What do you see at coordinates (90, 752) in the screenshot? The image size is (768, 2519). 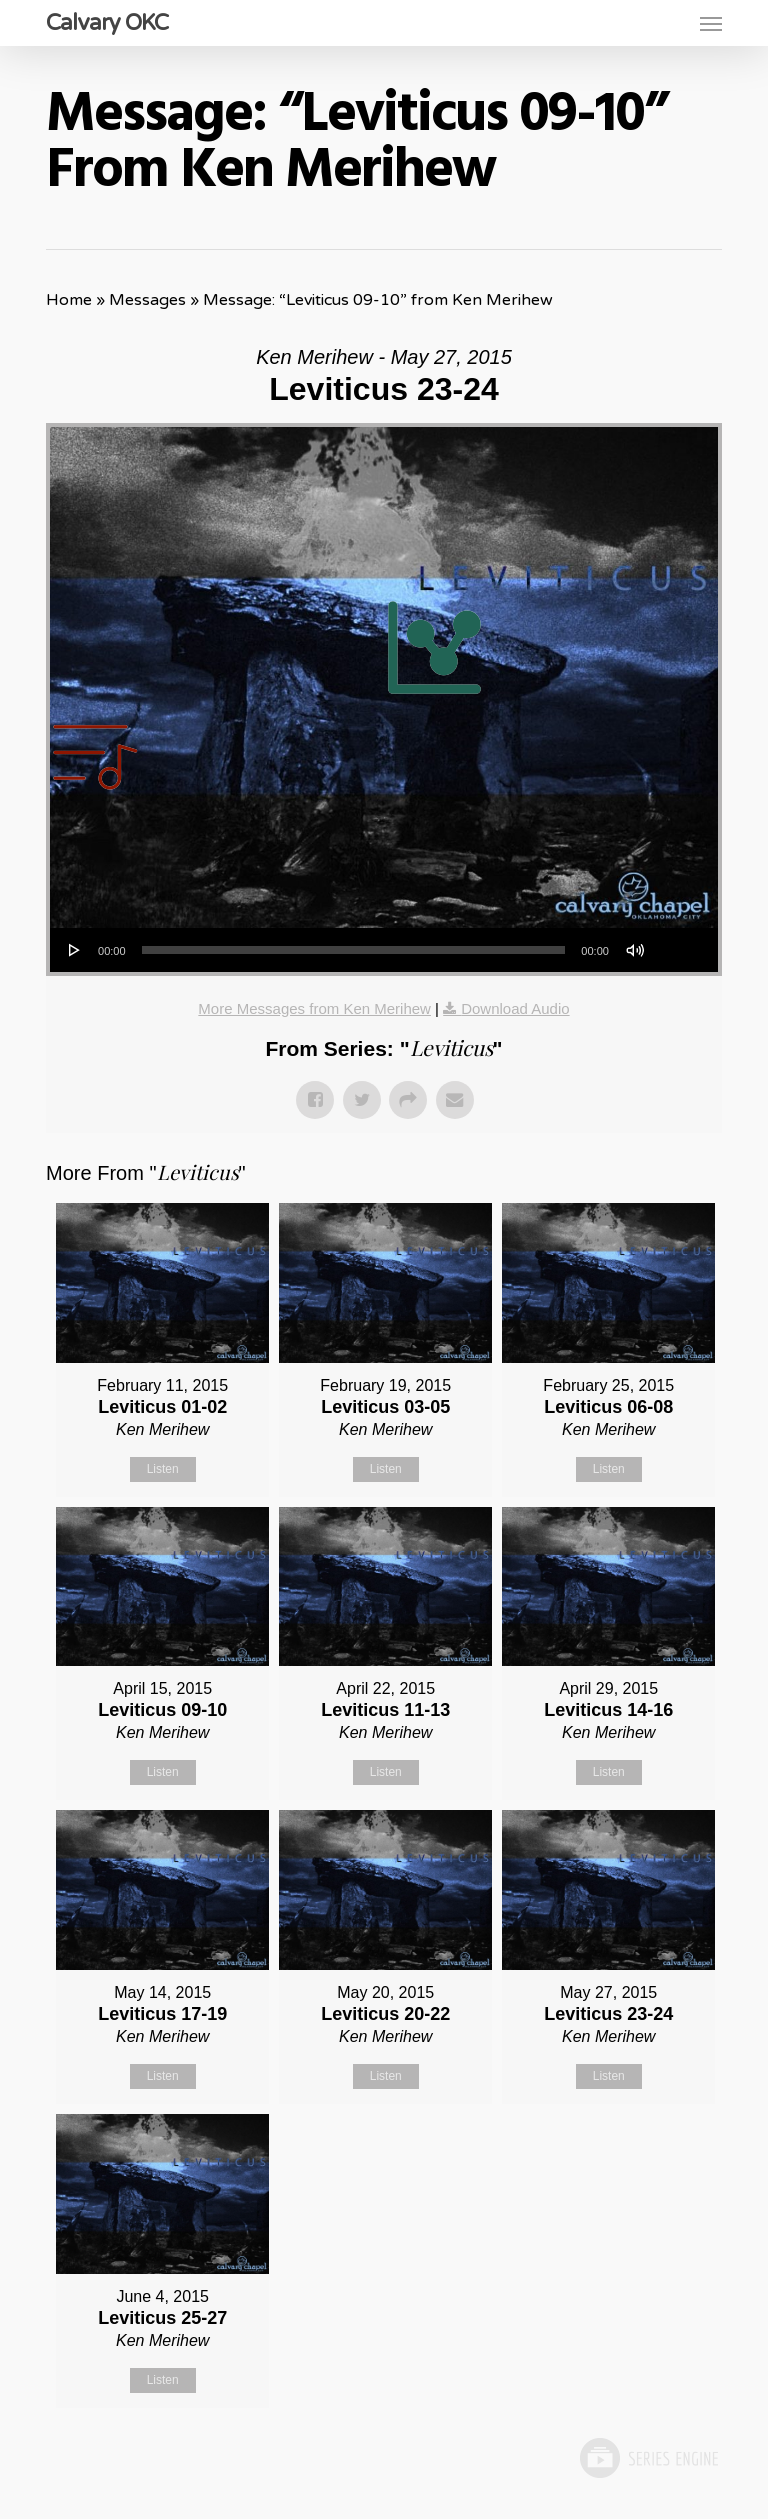 I see `view your music playlist` at bounding box center [90, 752].